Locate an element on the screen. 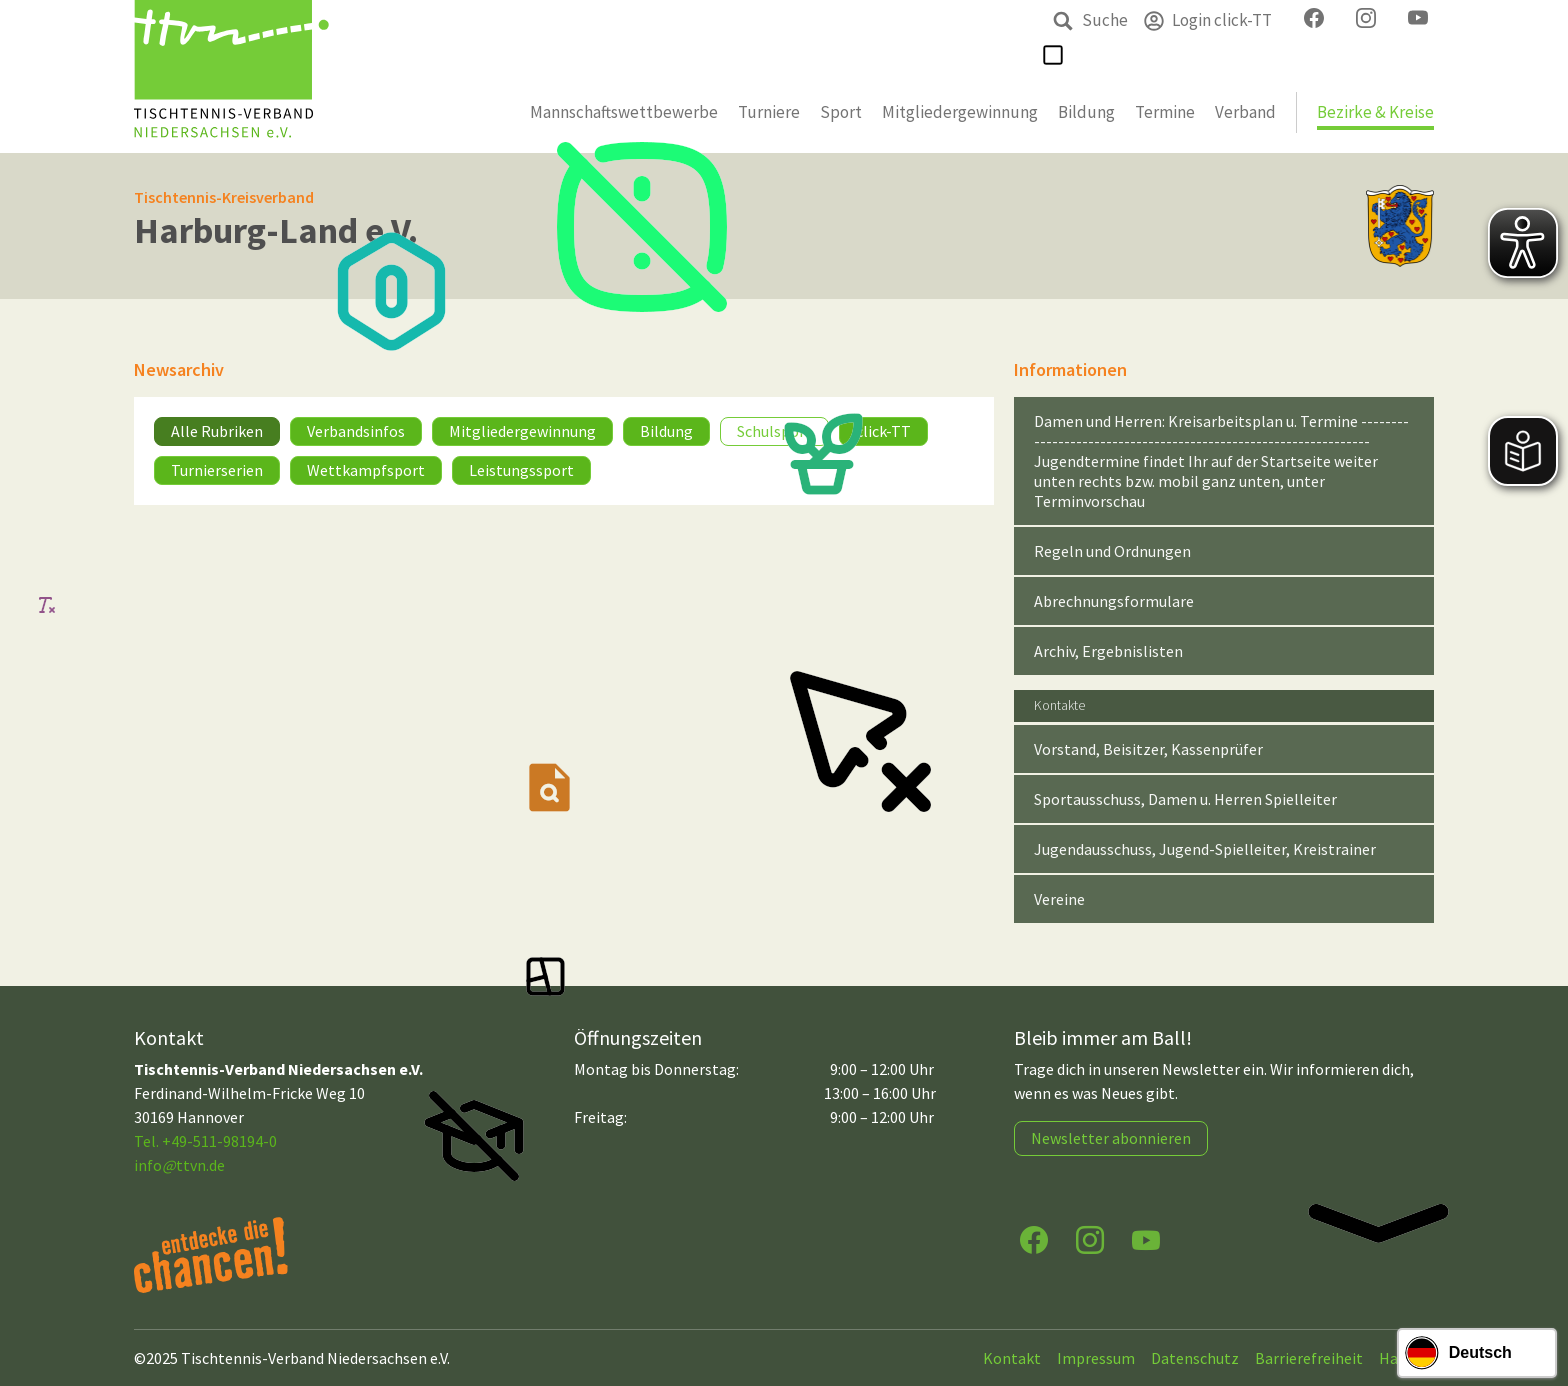 The image size is (1568, 1386). an unchecked checkbox or selection state is located at coordinates (1053, 55).